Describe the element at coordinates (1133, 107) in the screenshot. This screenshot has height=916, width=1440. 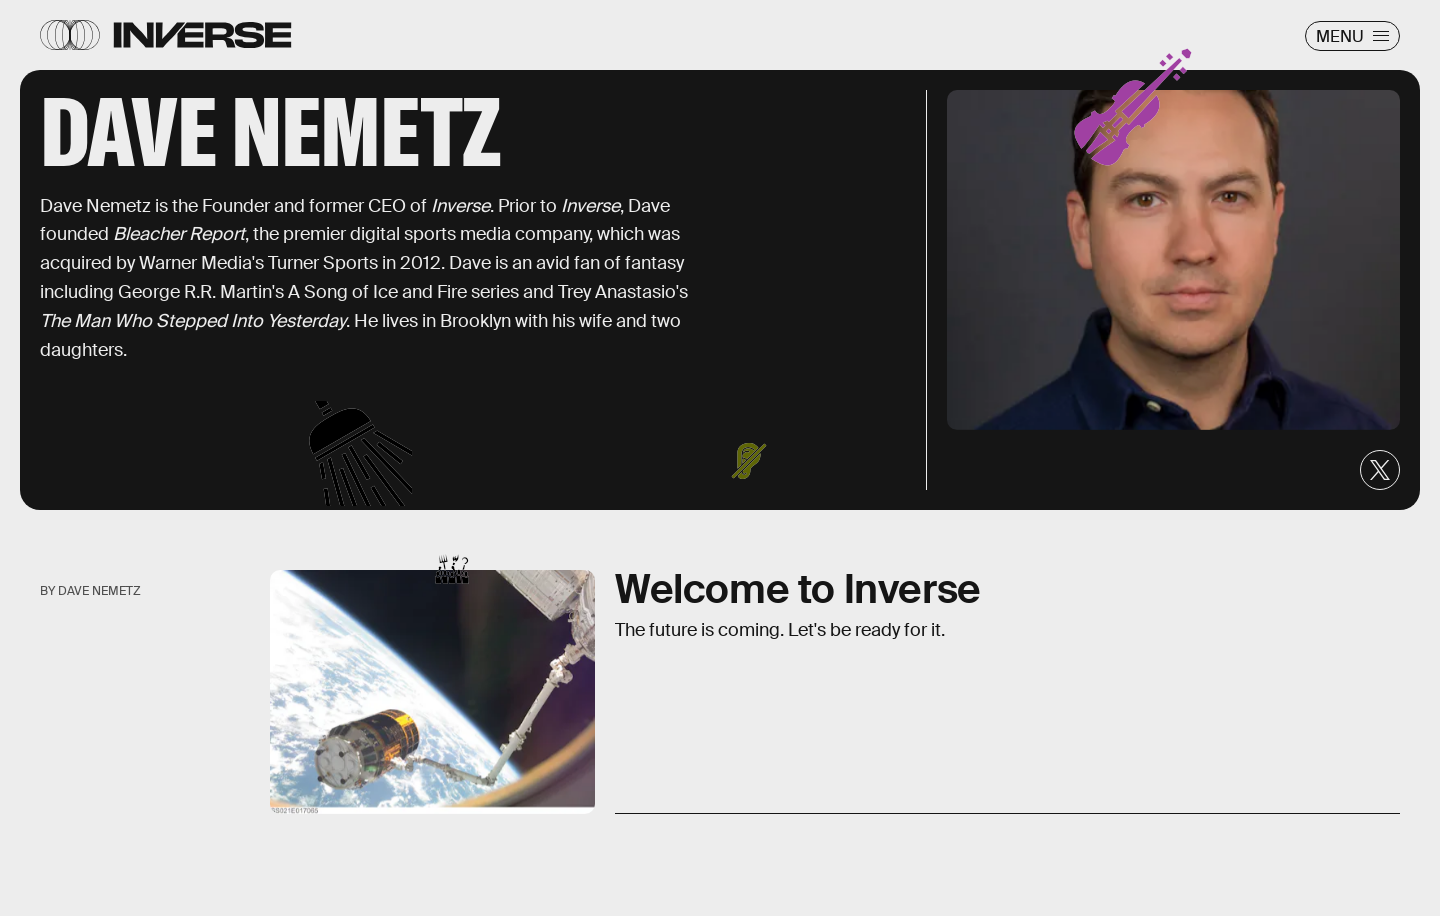
I see `access music or audio settings` at that location.